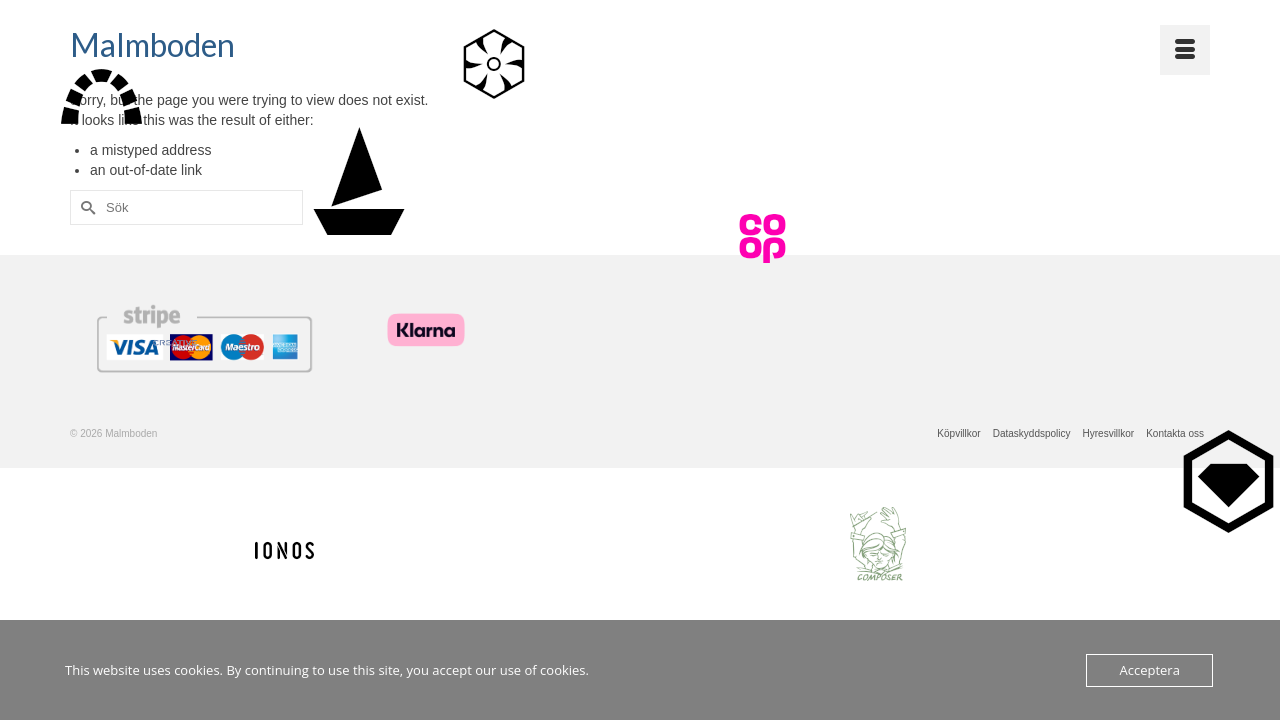 Image resolution: width=1280 pixels, height=720 pixels. I want to click on ionos web hosting and cloud services logo, so click(284, 550).